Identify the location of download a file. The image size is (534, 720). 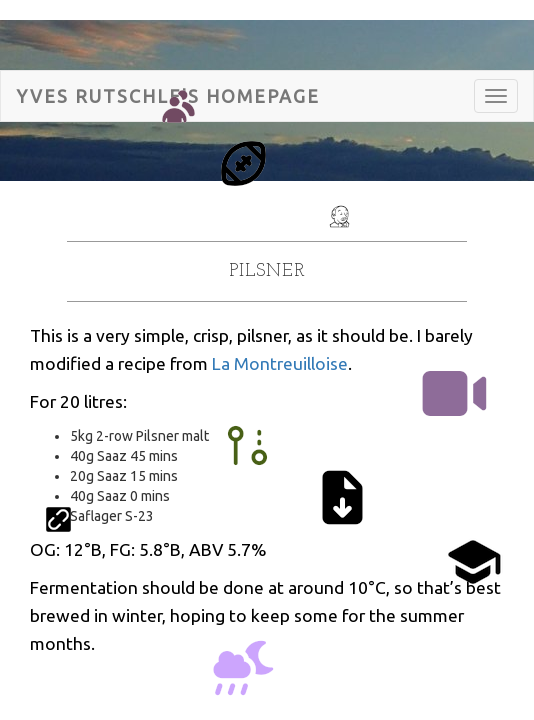
(342, 497).